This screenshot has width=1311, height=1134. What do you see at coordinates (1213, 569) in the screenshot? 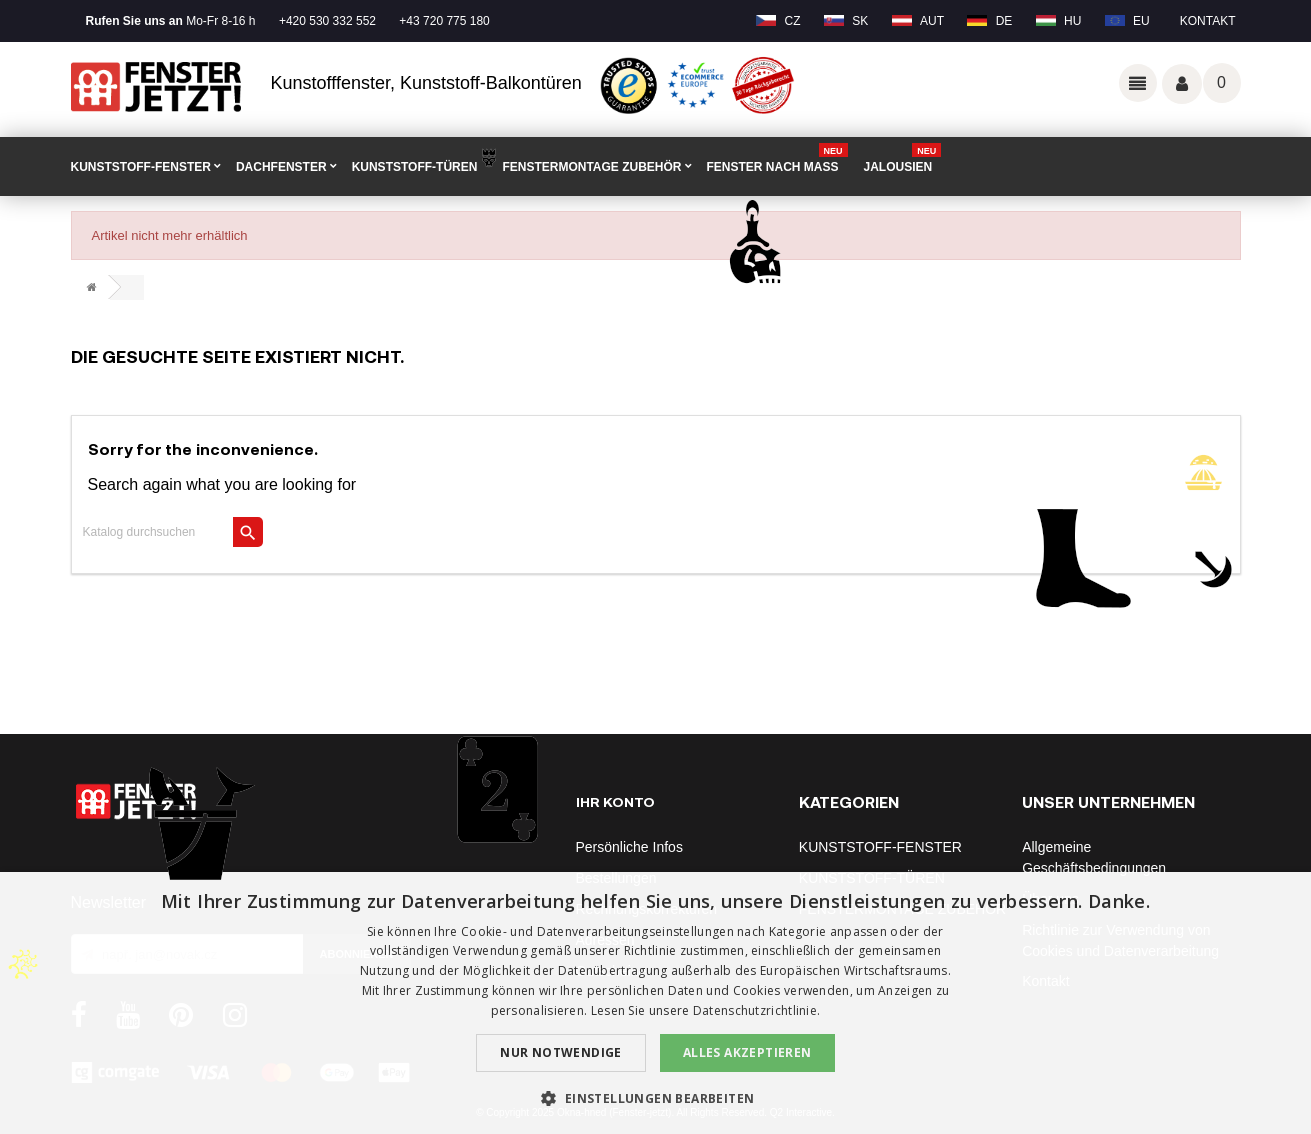
I see `select crescent blade weapon in game inventory` at bounding box center [1213, 569].